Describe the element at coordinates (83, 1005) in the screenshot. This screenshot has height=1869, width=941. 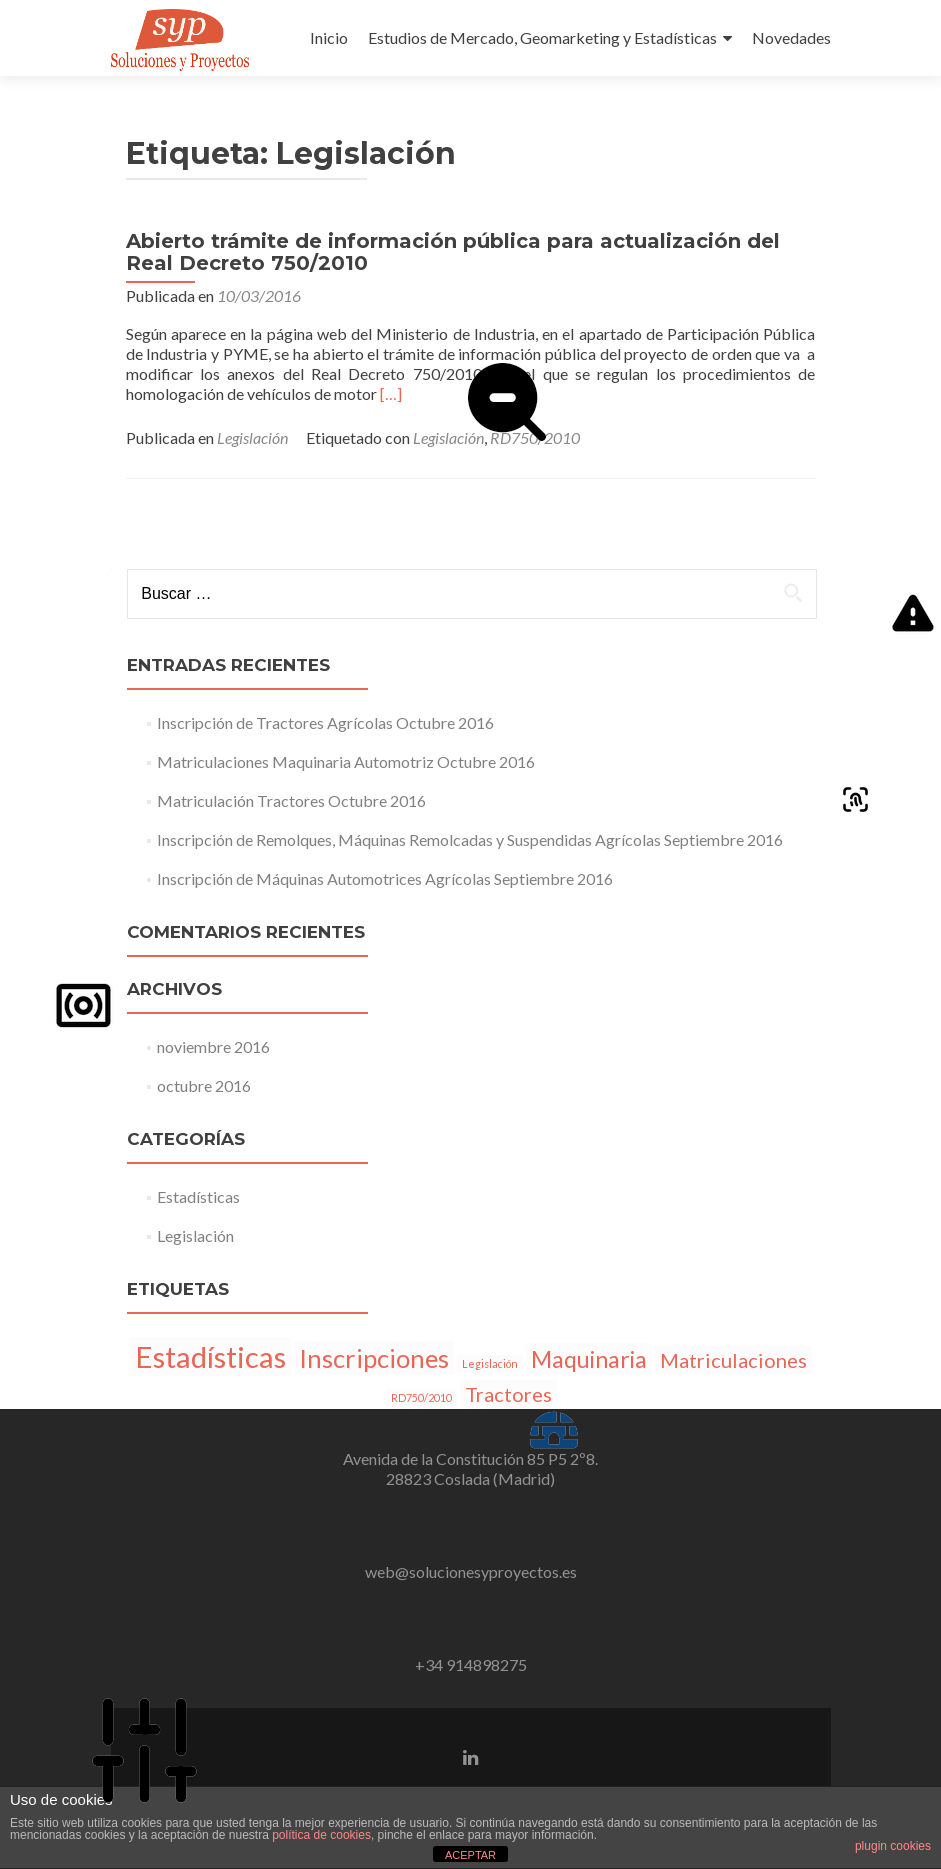
I see `enable surround sound audio` at that location.